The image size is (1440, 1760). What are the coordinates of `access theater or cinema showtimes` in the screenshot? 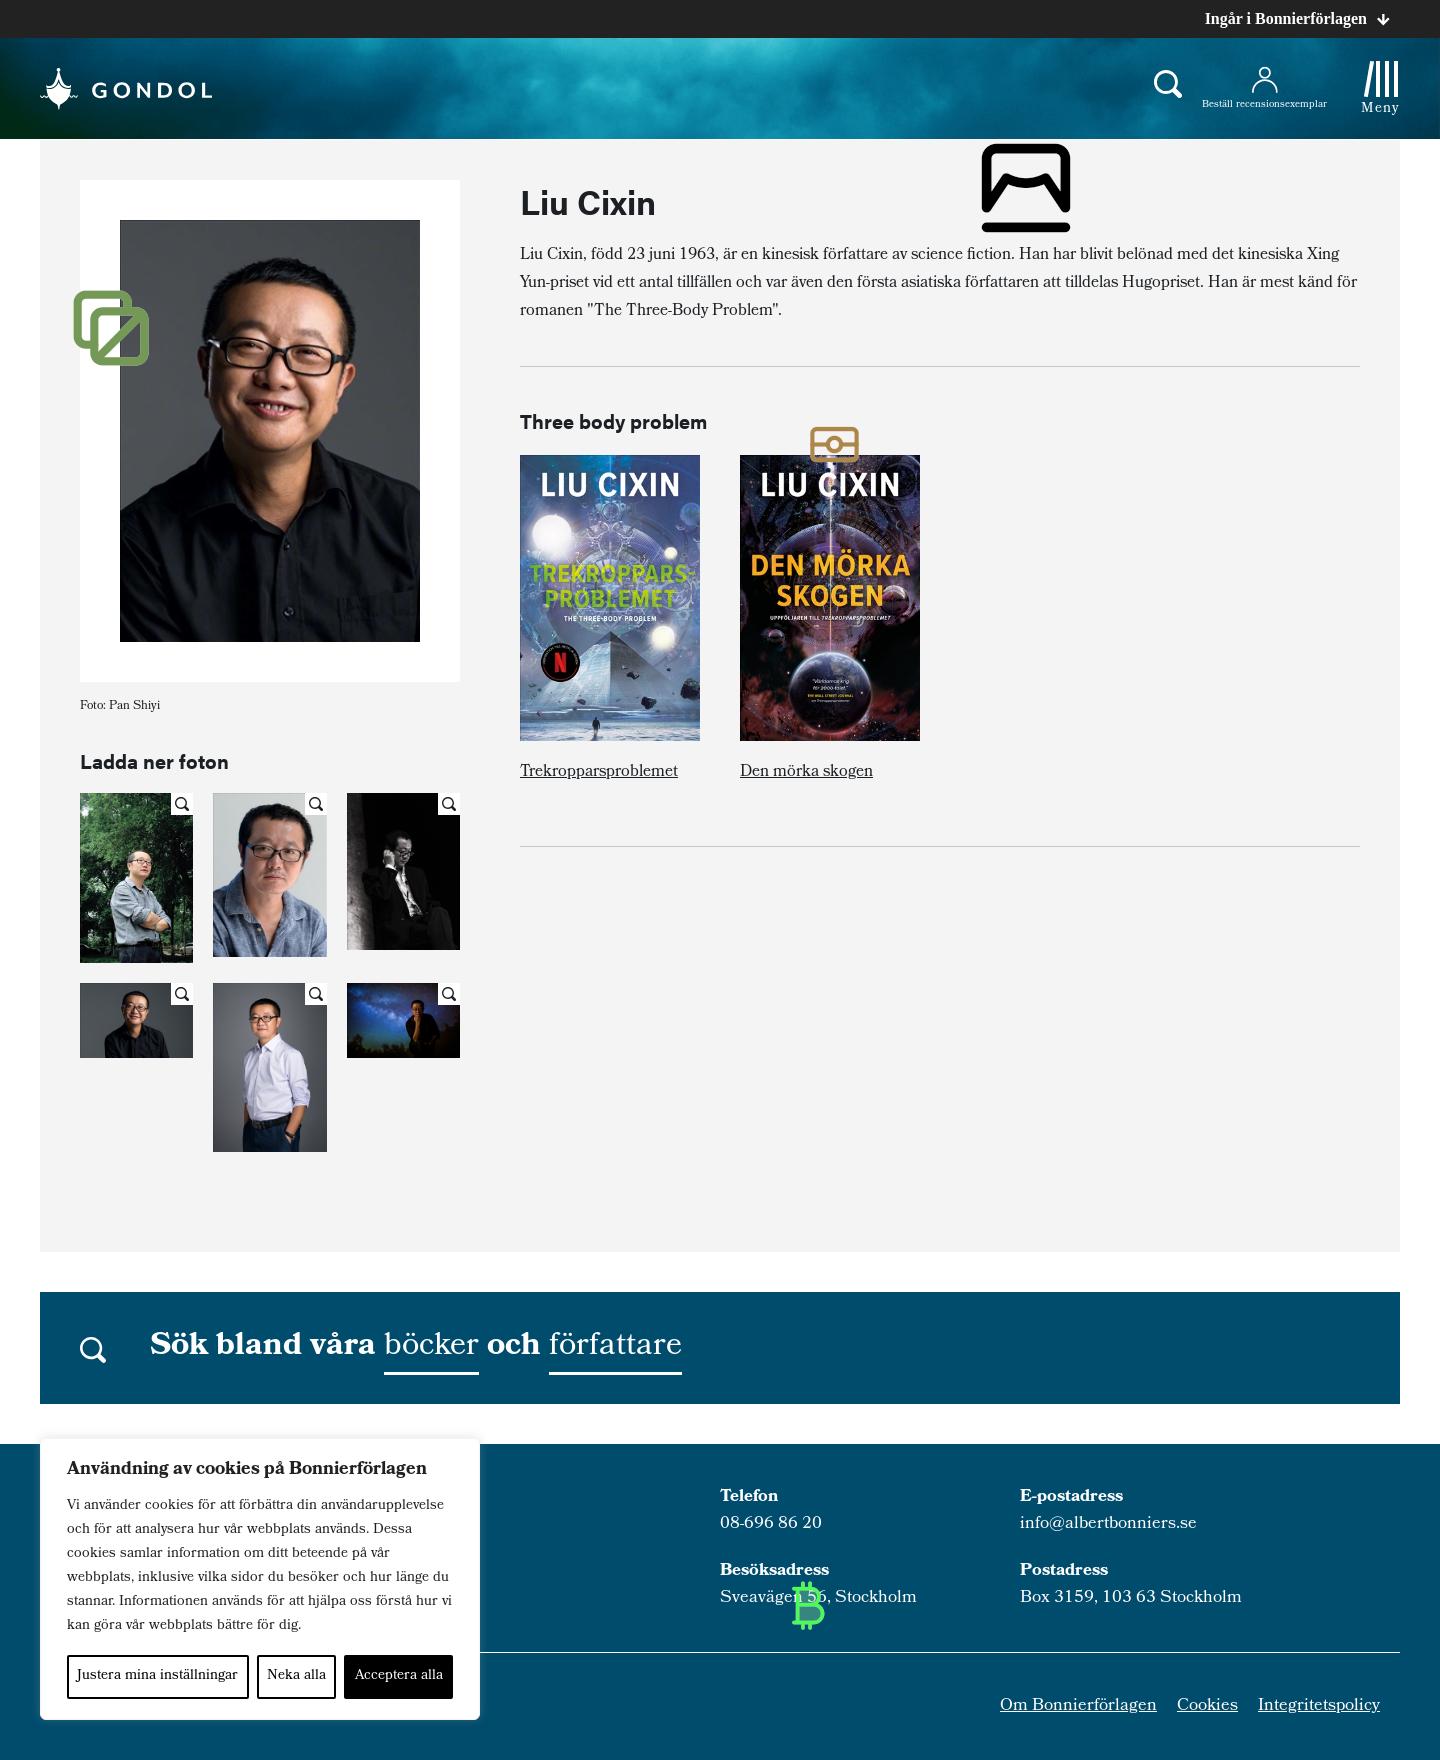 It's located at (1026, 188).